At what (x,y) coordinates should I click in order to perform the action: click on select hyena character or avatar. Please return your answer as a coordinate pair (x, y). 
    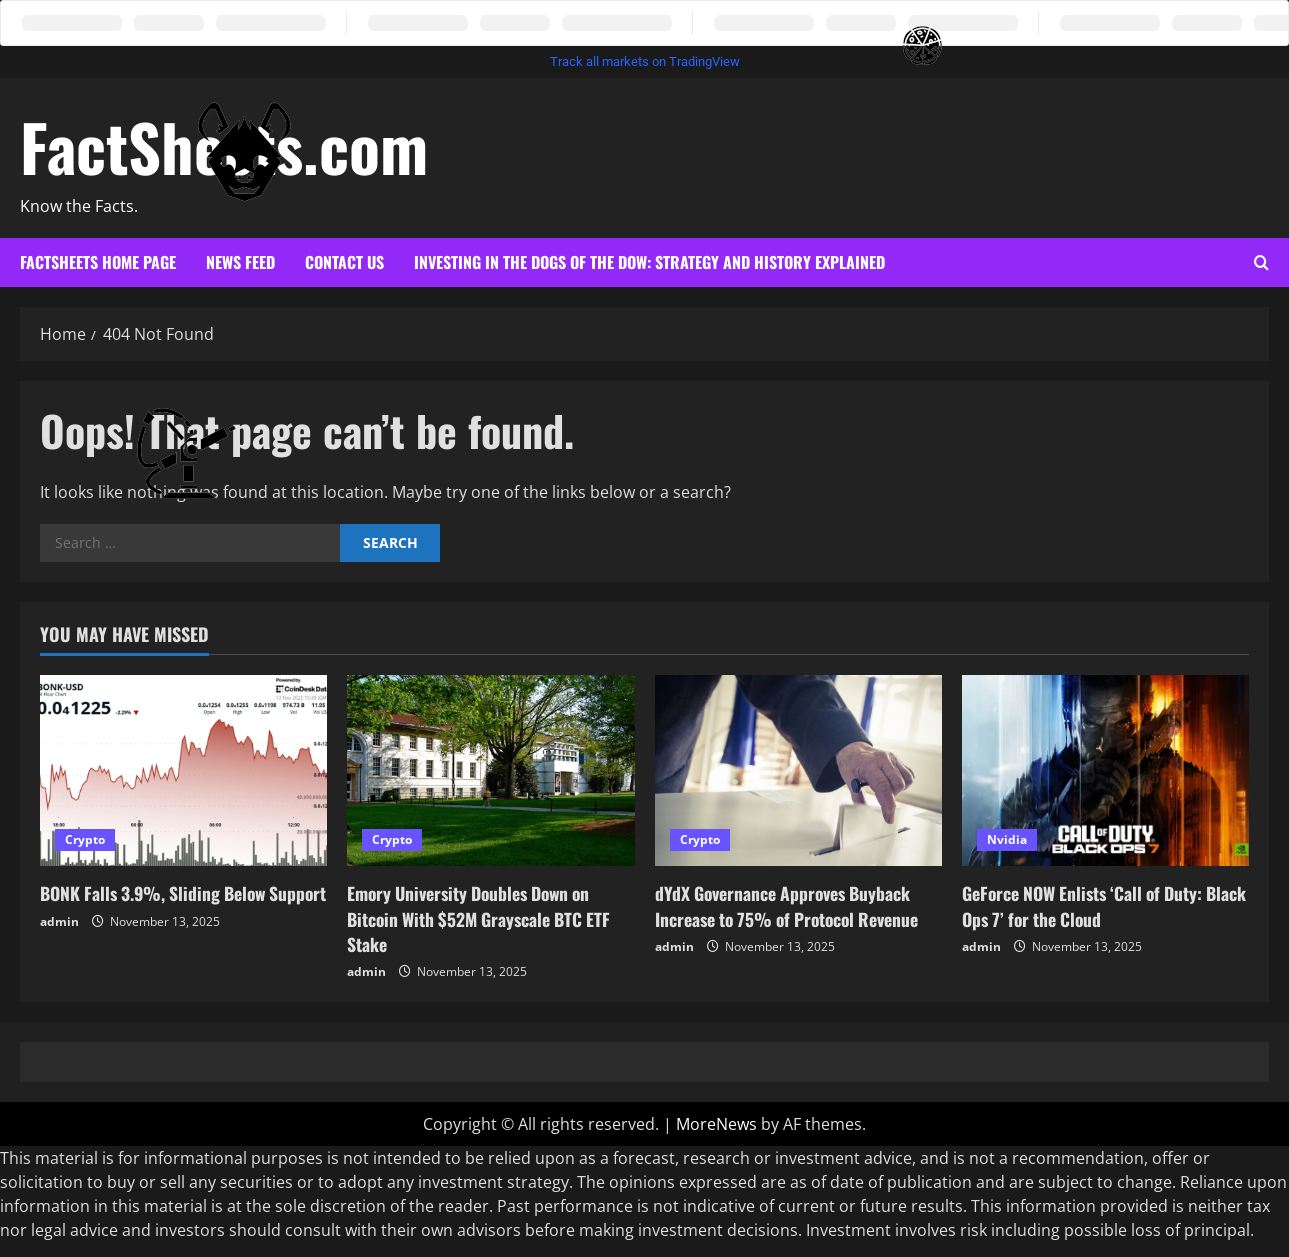
    Looking at the image, I should click on (244, 152).